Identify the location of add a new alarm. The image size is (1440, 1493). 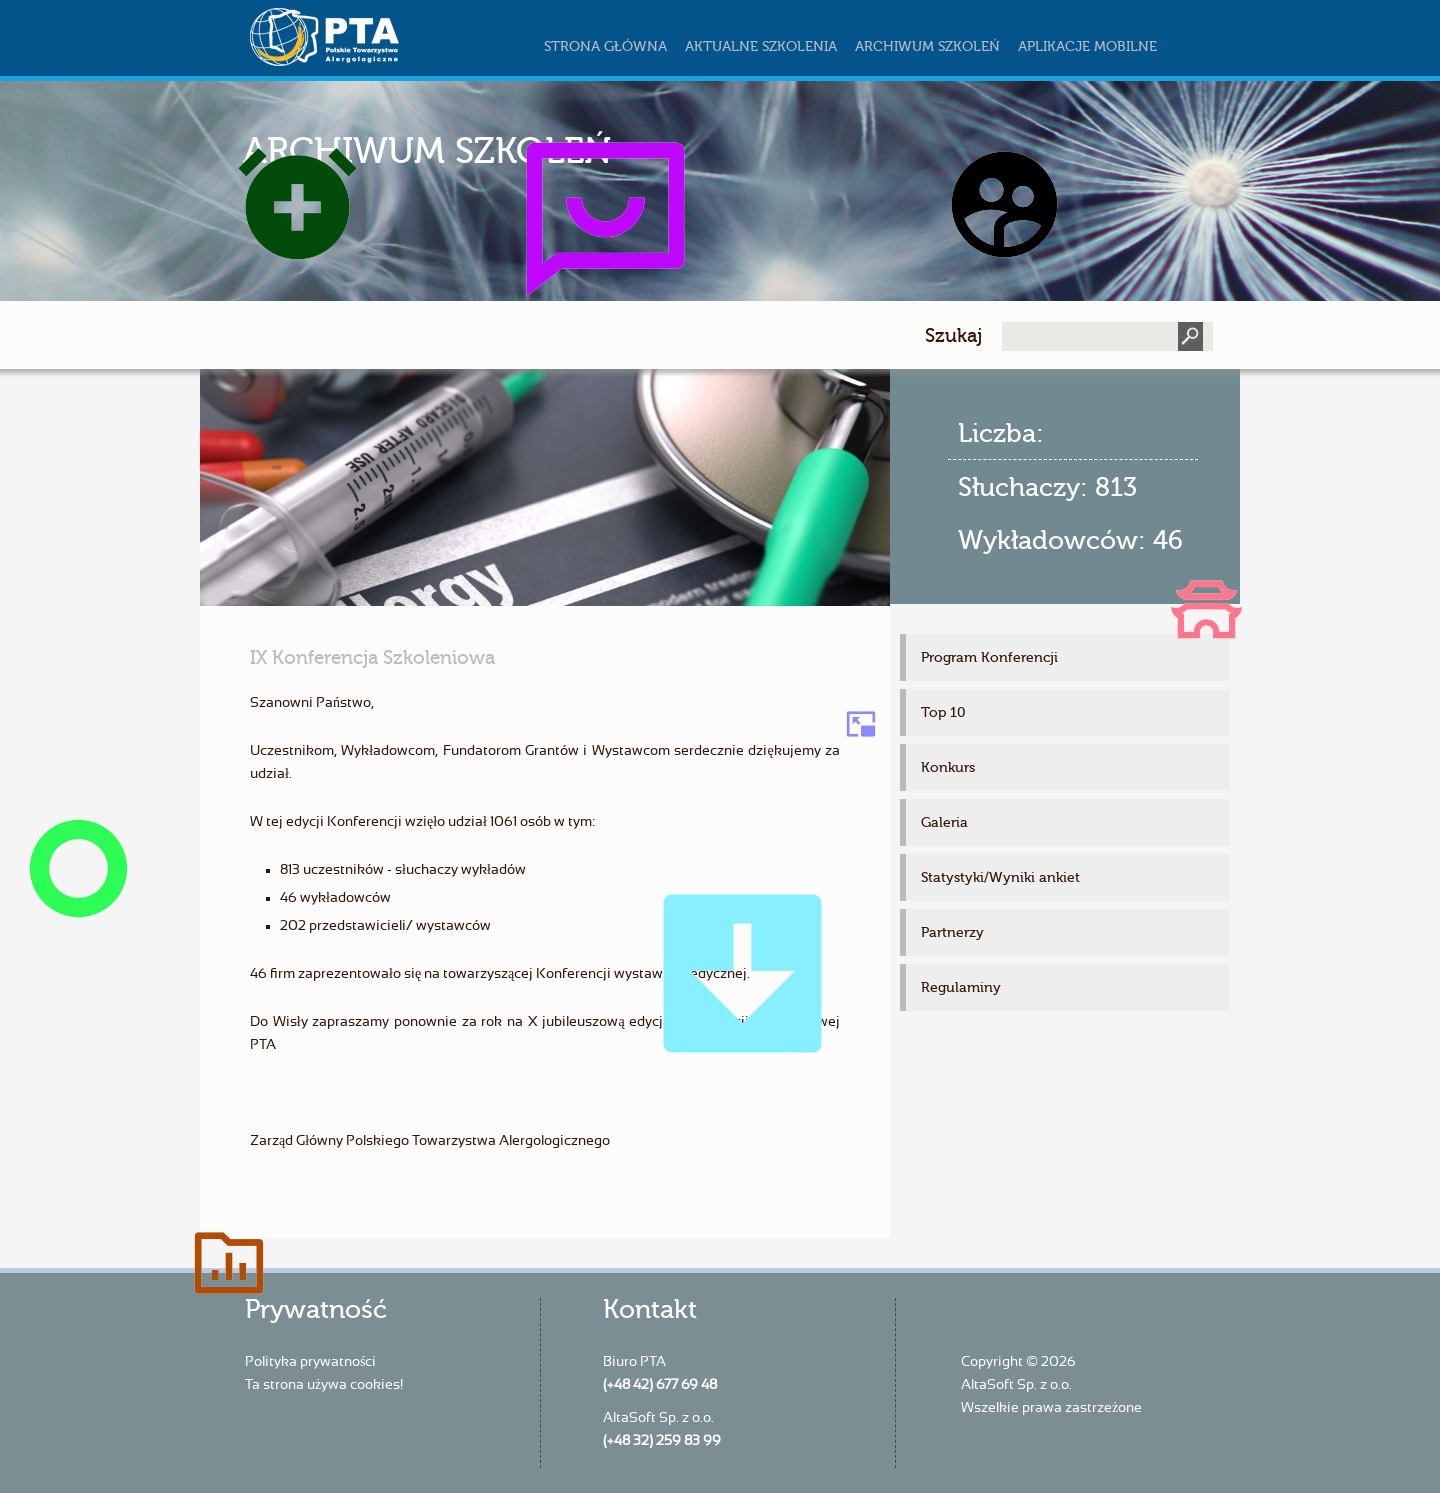
(297, 201).